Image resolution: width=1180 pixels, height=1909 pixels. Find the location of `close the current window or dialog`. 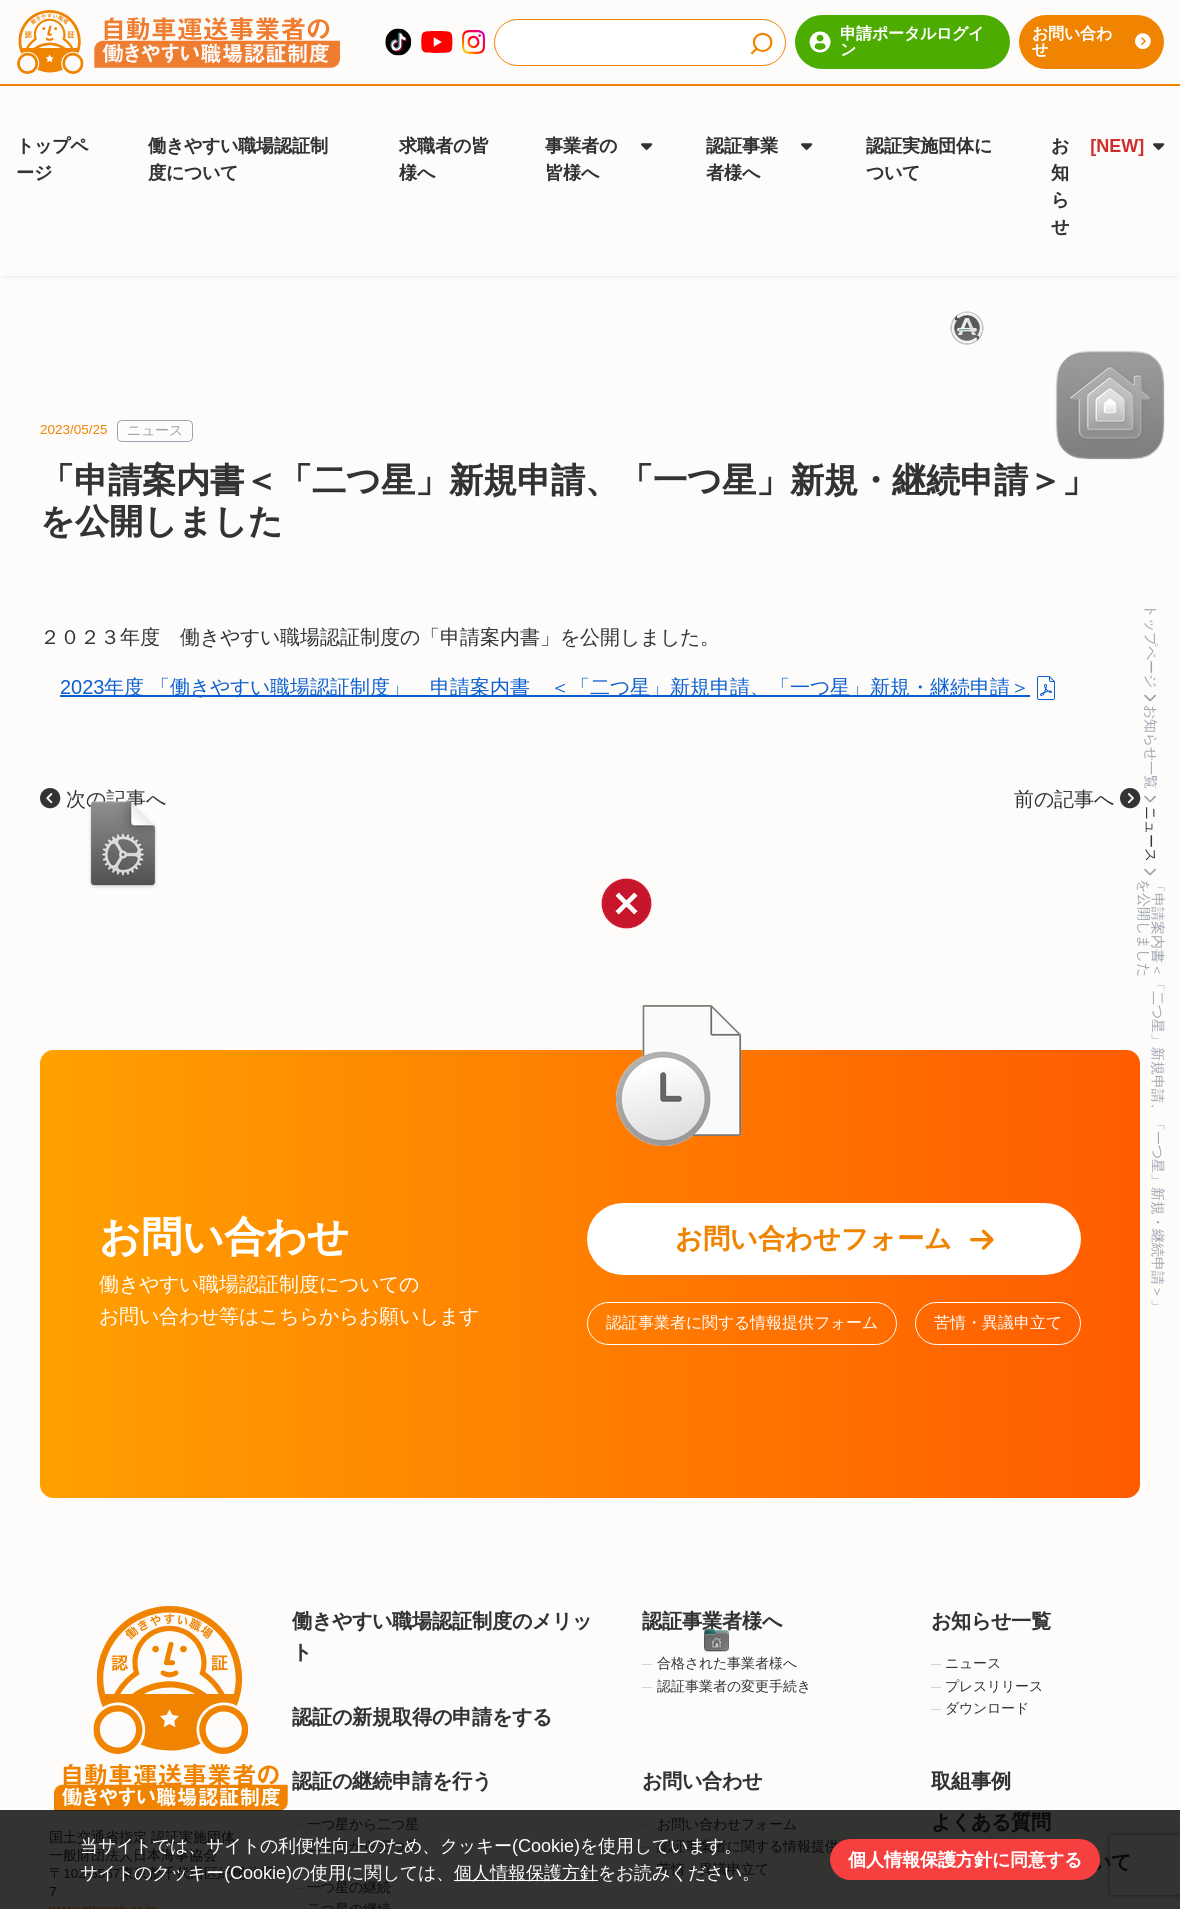

close the current window or dialog is located at coordinates (626, 903).